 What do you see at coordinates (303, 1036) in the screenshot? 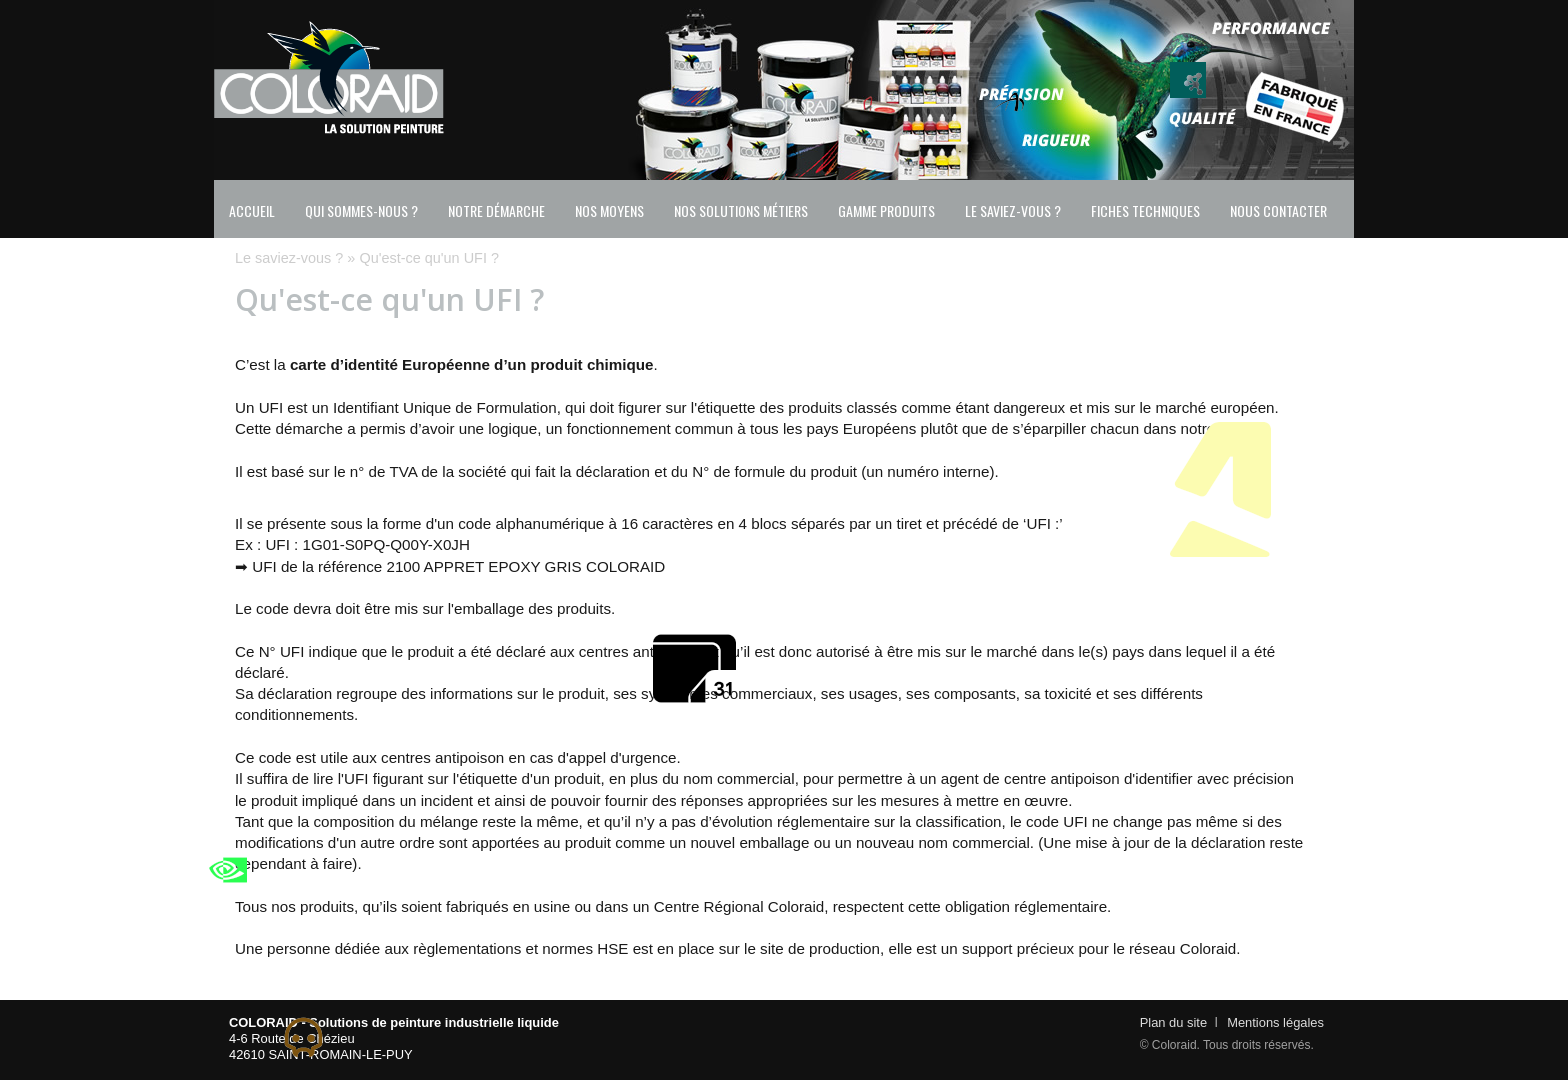
I see `indicates dangerous or hazardous content` at bounding box center [303, 1036].